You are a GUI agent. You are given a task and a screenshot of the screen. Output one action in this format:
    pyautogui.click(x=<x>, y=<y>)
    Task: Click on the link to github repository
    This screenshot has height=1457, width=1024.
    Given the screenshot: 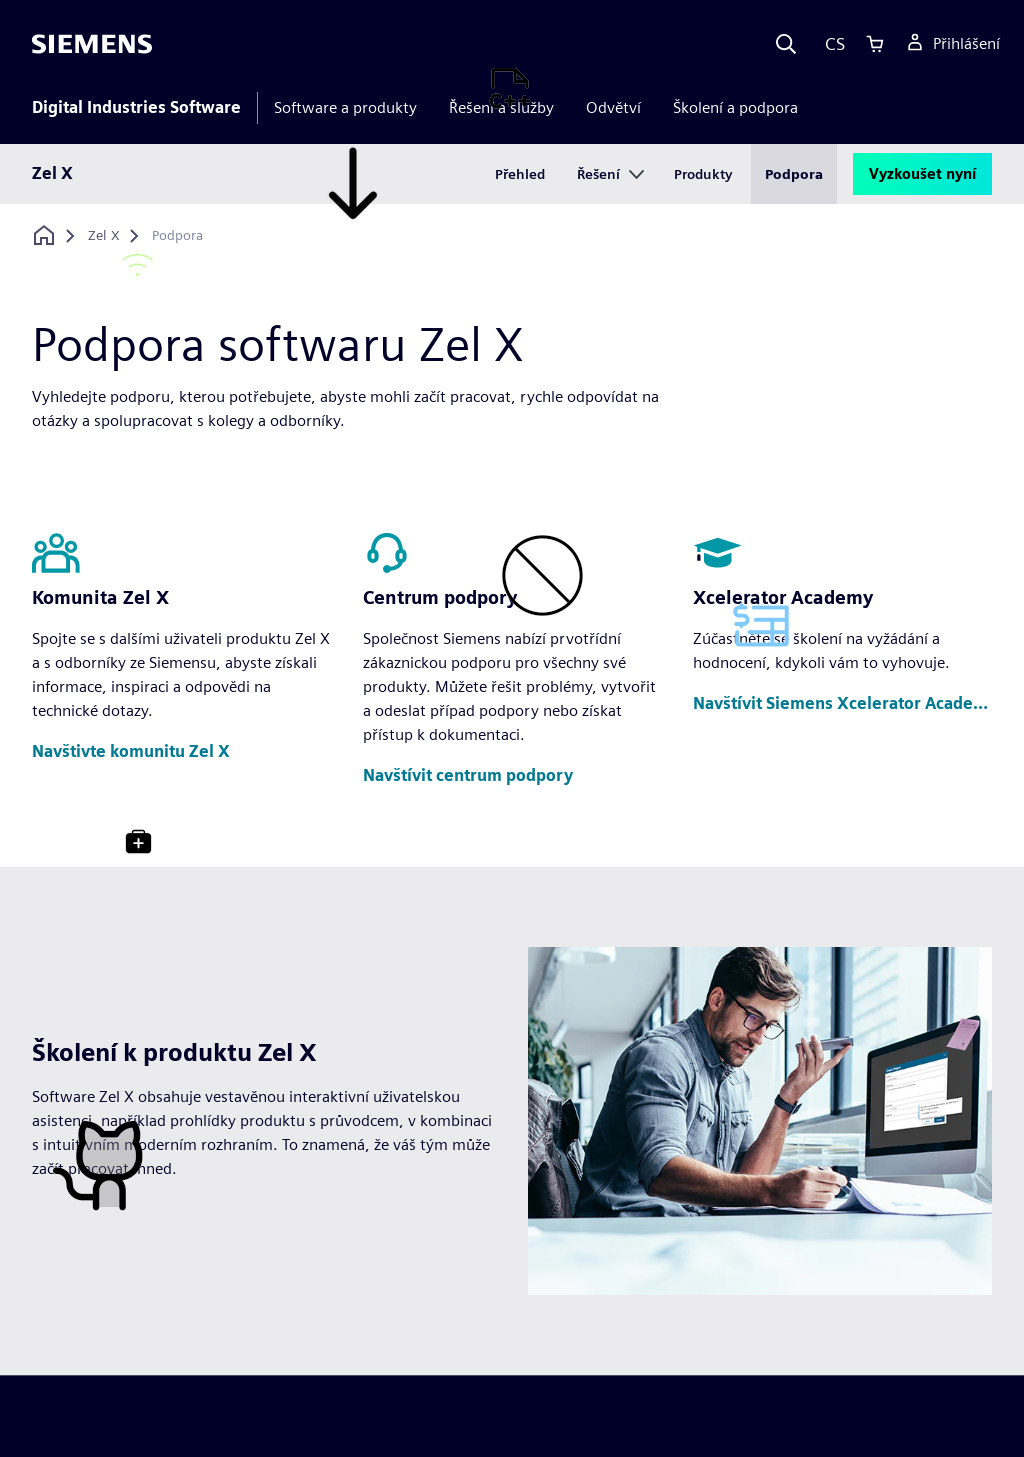 What is the action you would take?
    pyautogui.click(x=106, y=1164)
    